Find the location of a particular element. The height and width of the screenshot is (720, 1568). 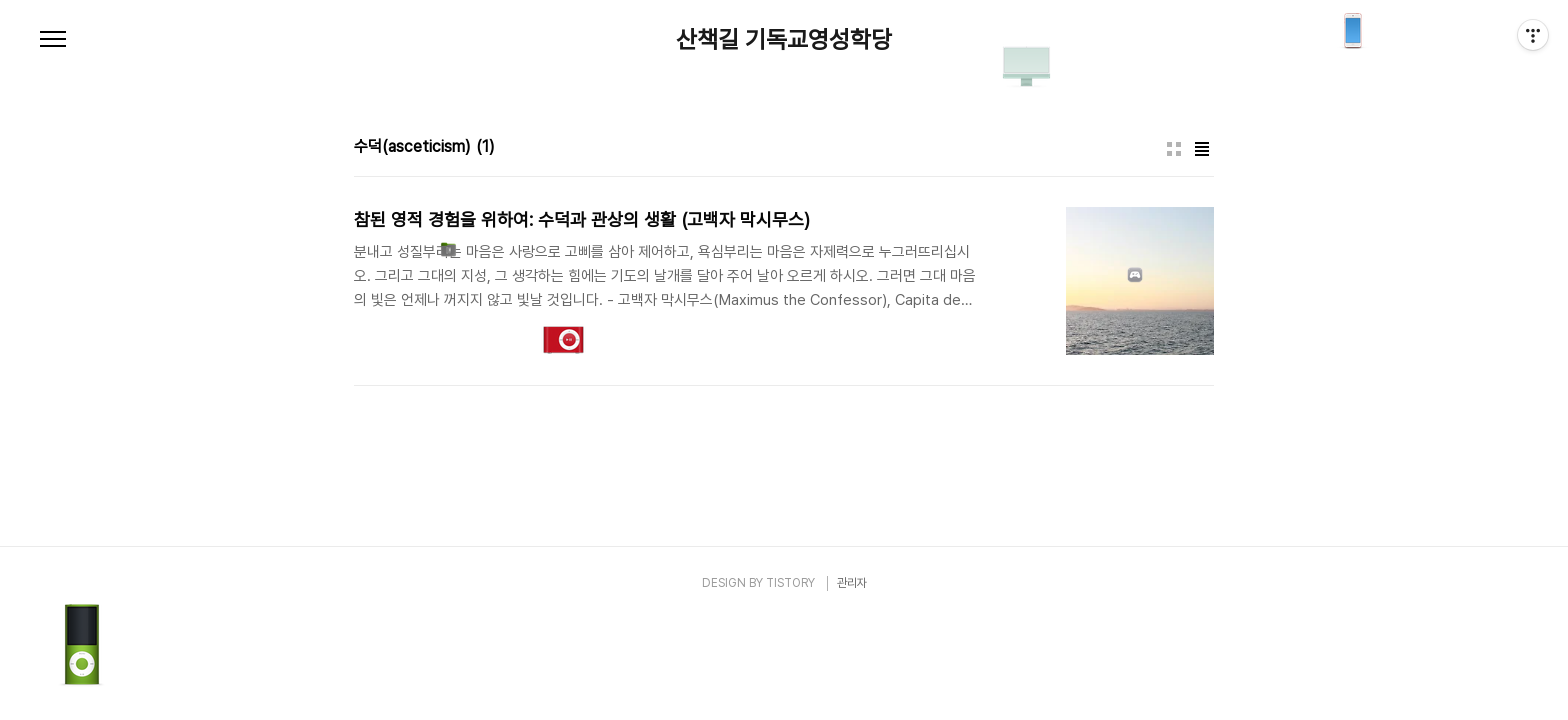

represents a connected iMac device is located at coordinates (1026, 65).